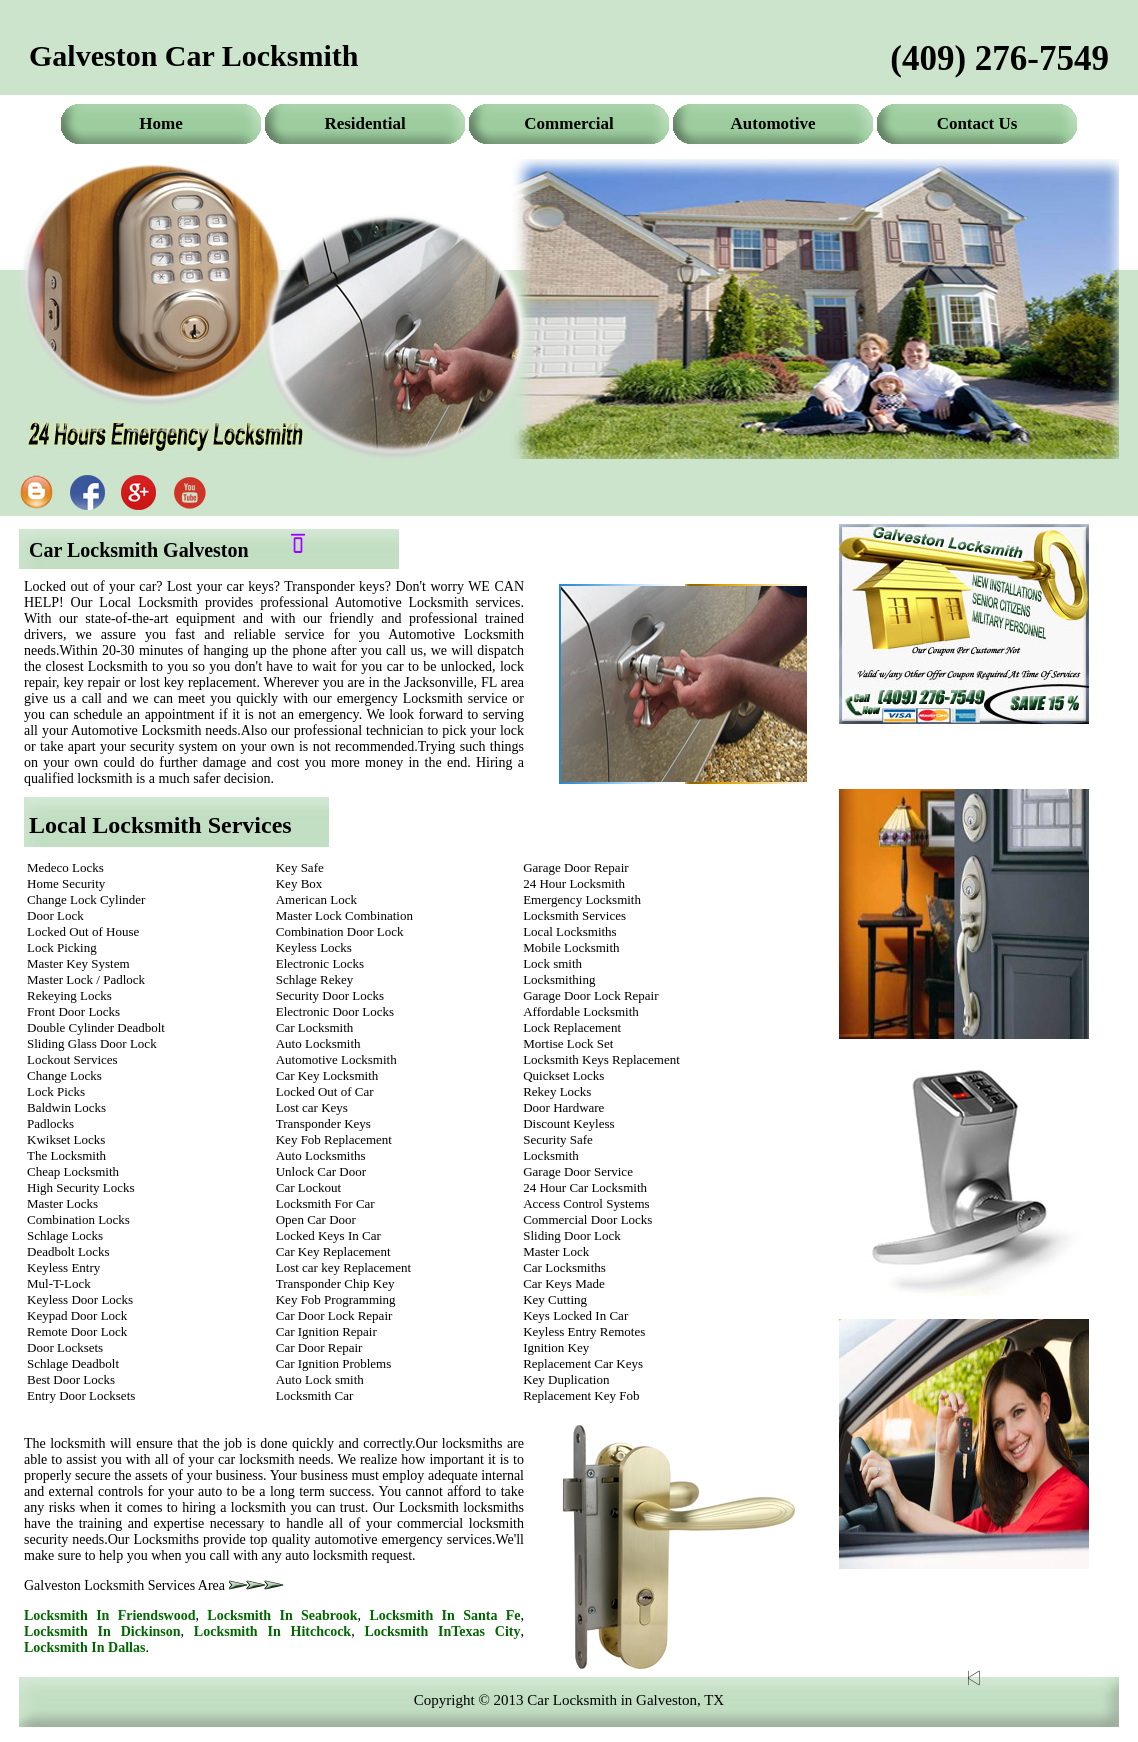  What do you see at coordinates (298, 543) in the screenshot?
I see `align selected element to the top` at bounding box center [298, 543].